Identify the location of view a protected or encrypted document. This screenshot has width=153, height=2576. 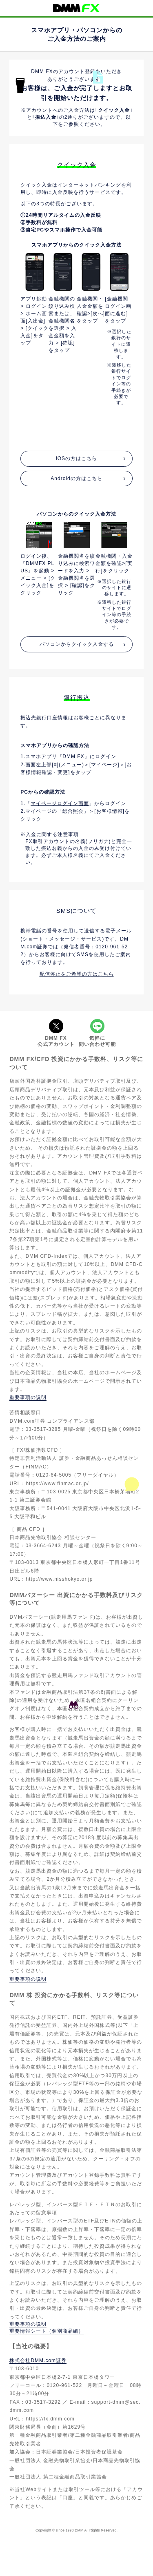
(98, 77).